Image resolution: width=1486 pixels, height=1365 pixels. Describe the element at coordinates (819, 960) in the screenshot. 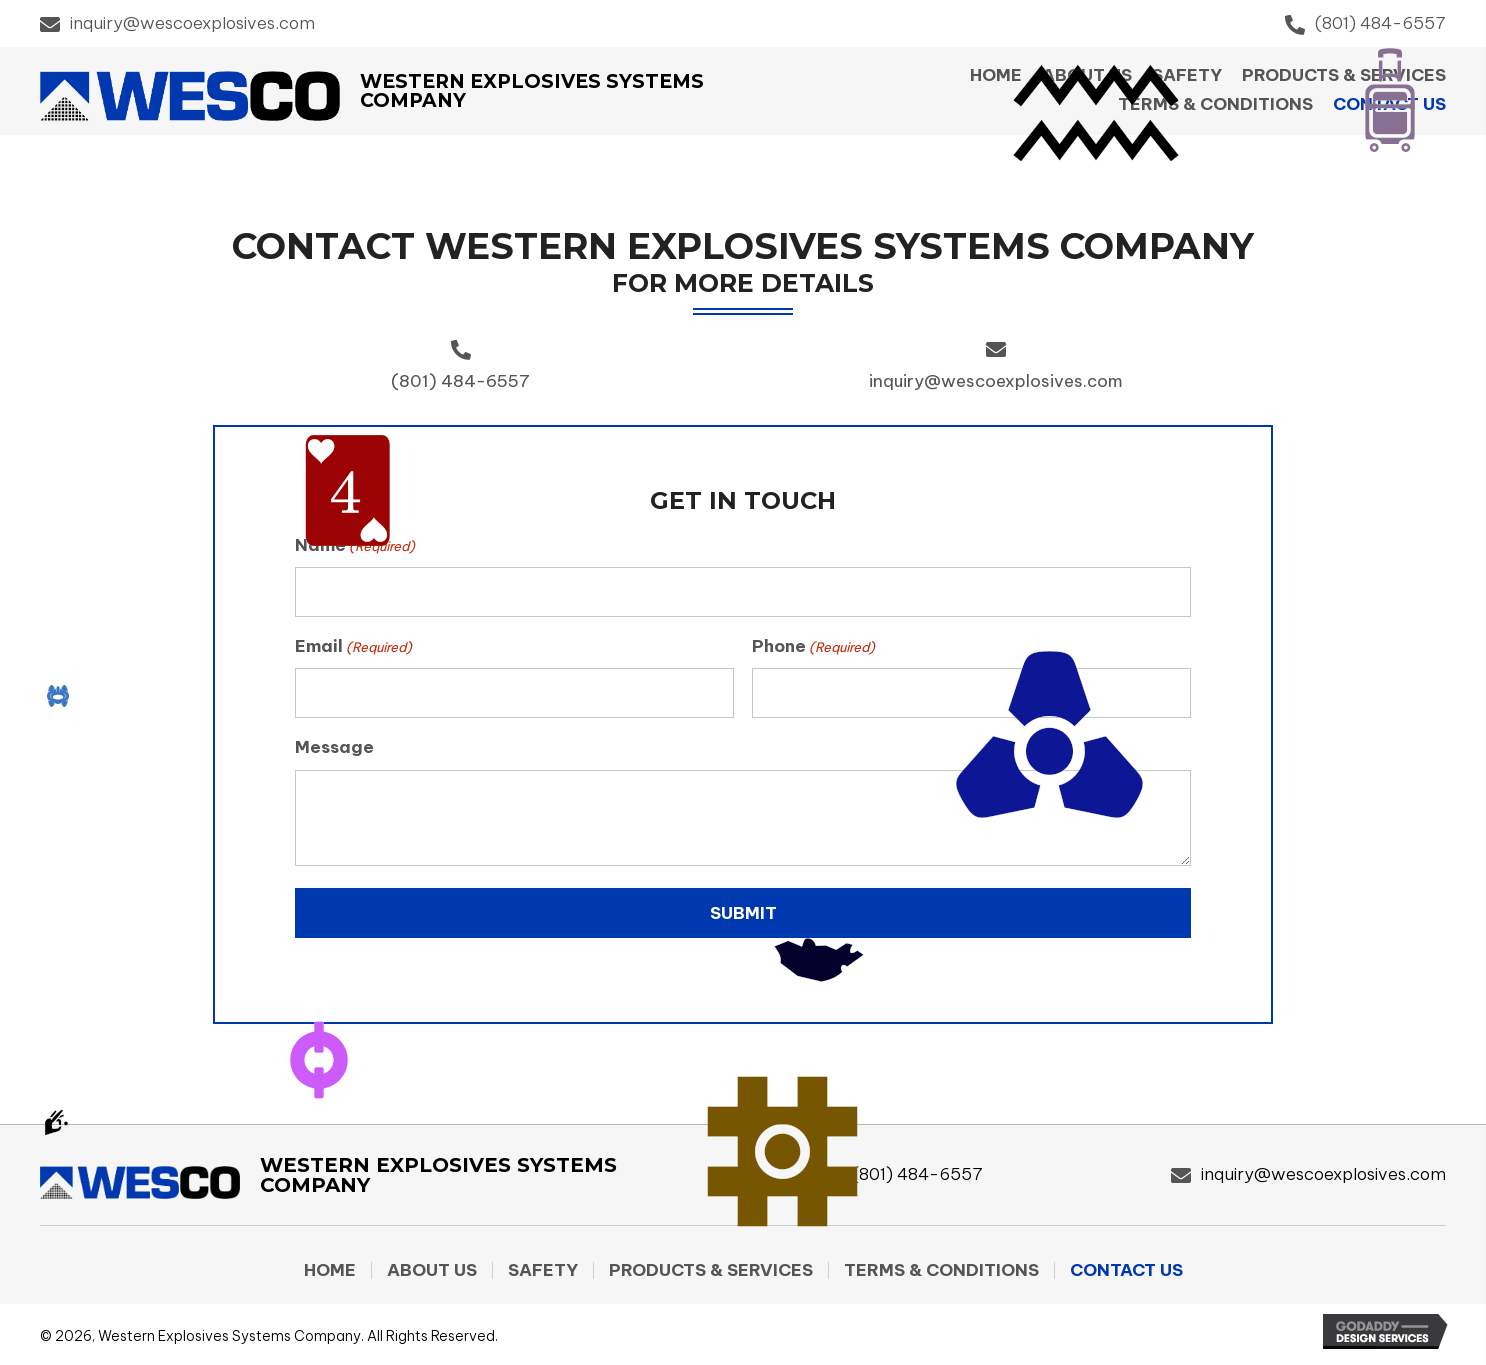

I see `select mongolia as your country or region` at that location.